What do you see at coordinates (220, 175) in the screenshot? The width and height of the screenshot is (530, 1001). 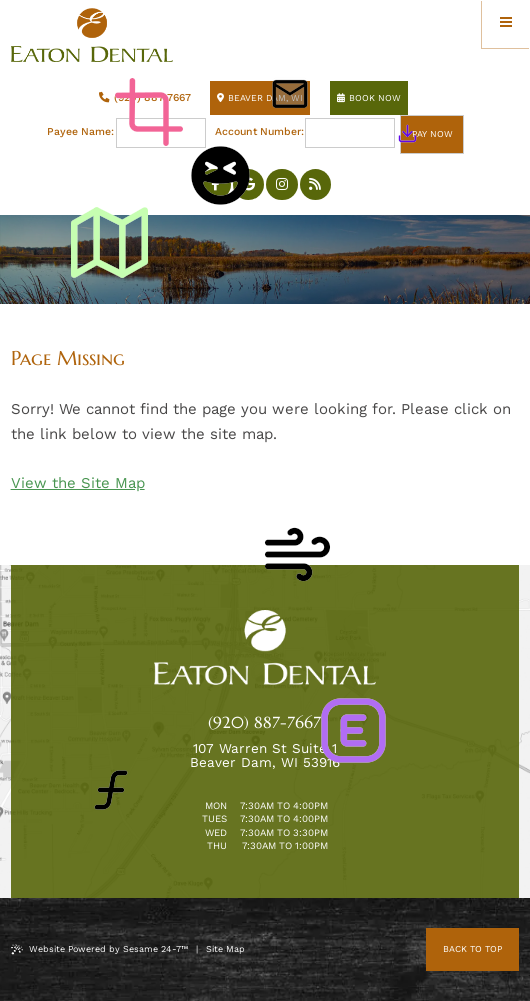 I see `react with a laughing emoji` at bounding box center [220, 175].